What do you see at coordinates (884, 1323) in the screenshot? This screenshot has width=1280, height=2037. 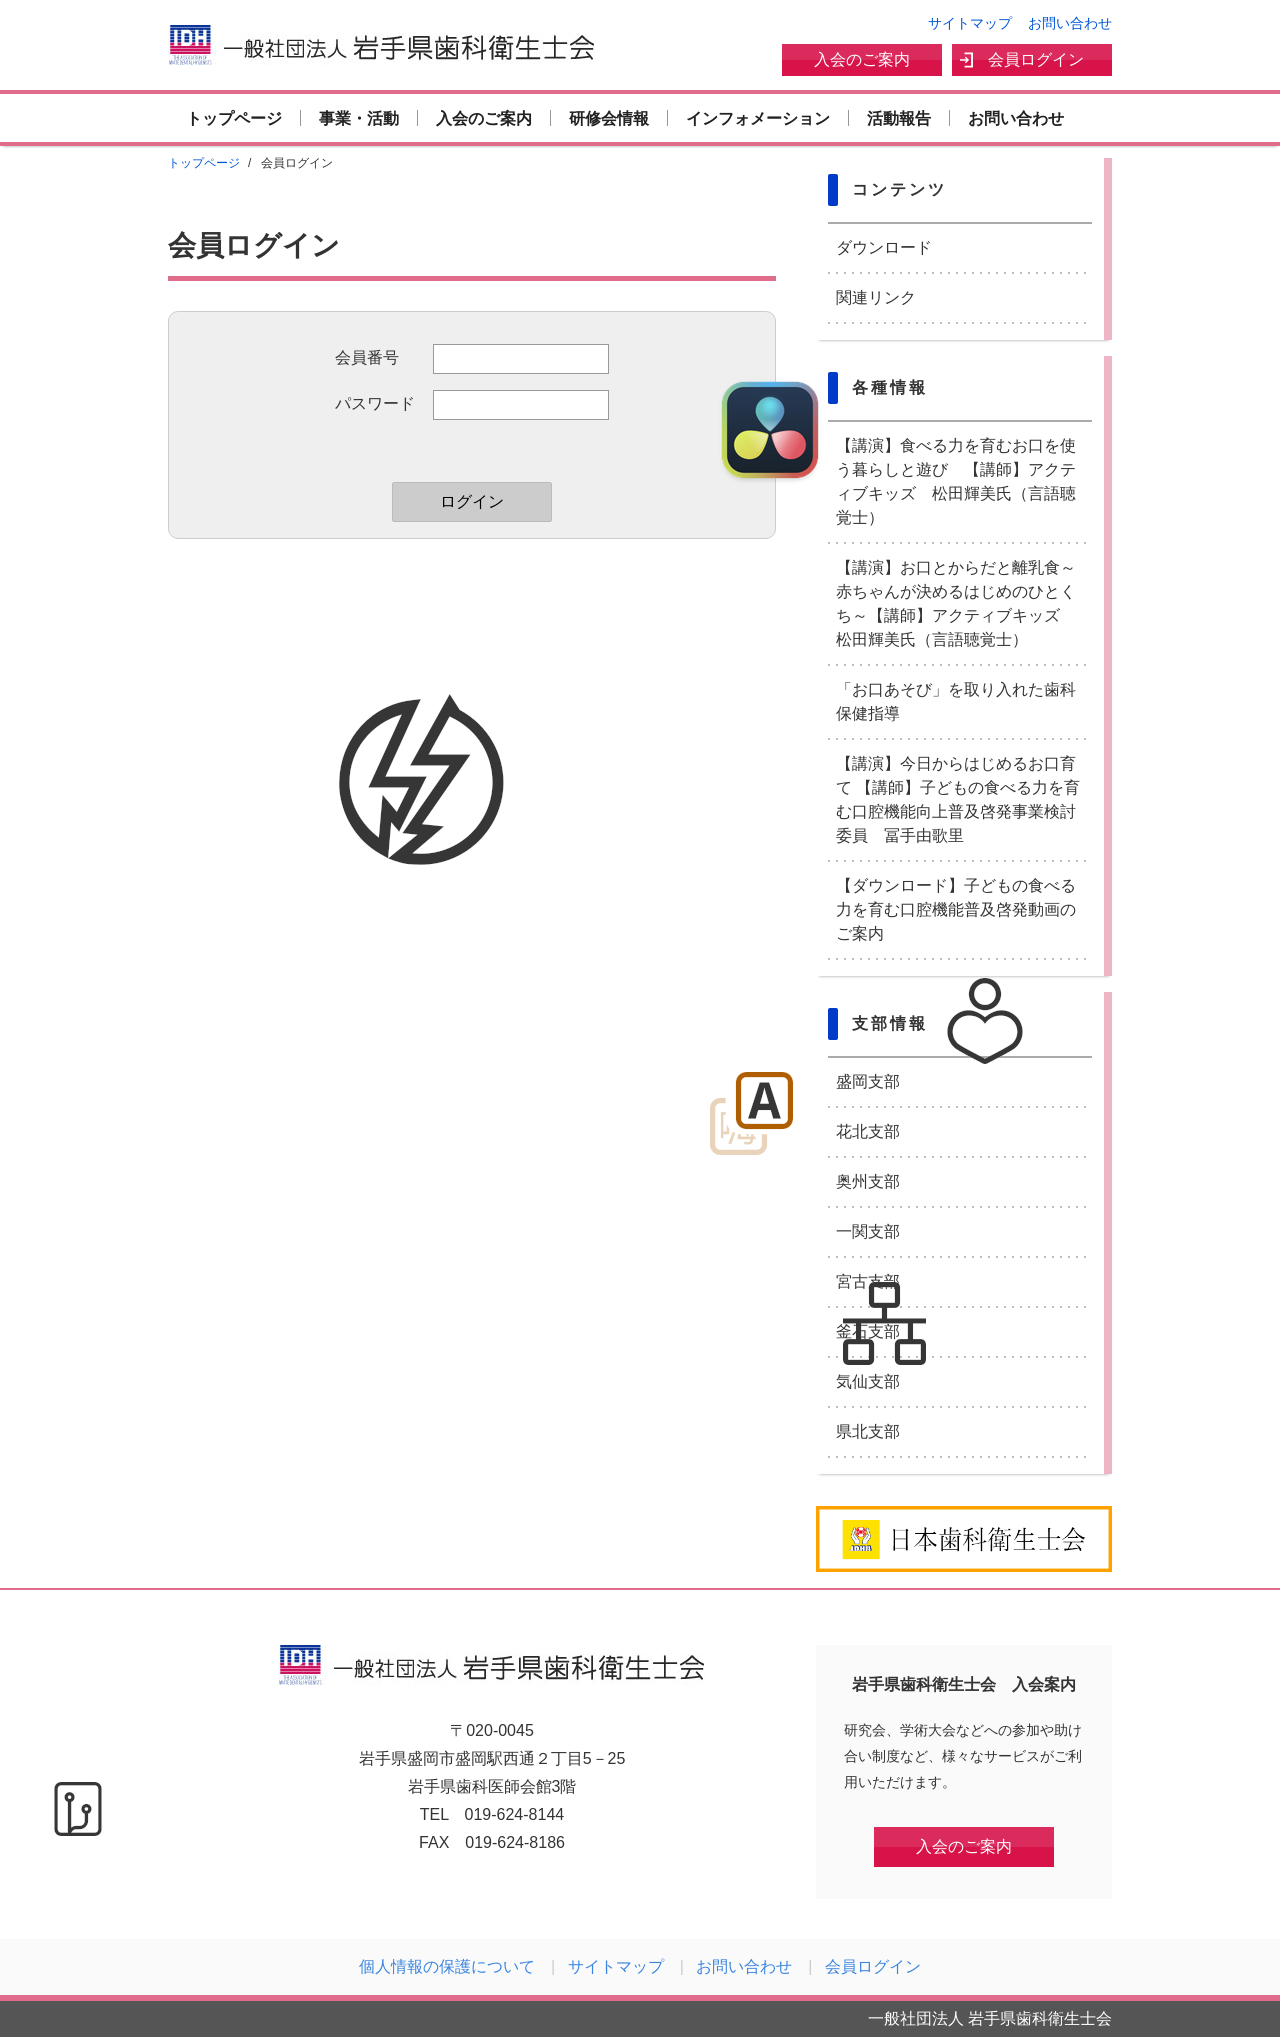 I see `view wired network connections` at bounding box center [884, 1323].